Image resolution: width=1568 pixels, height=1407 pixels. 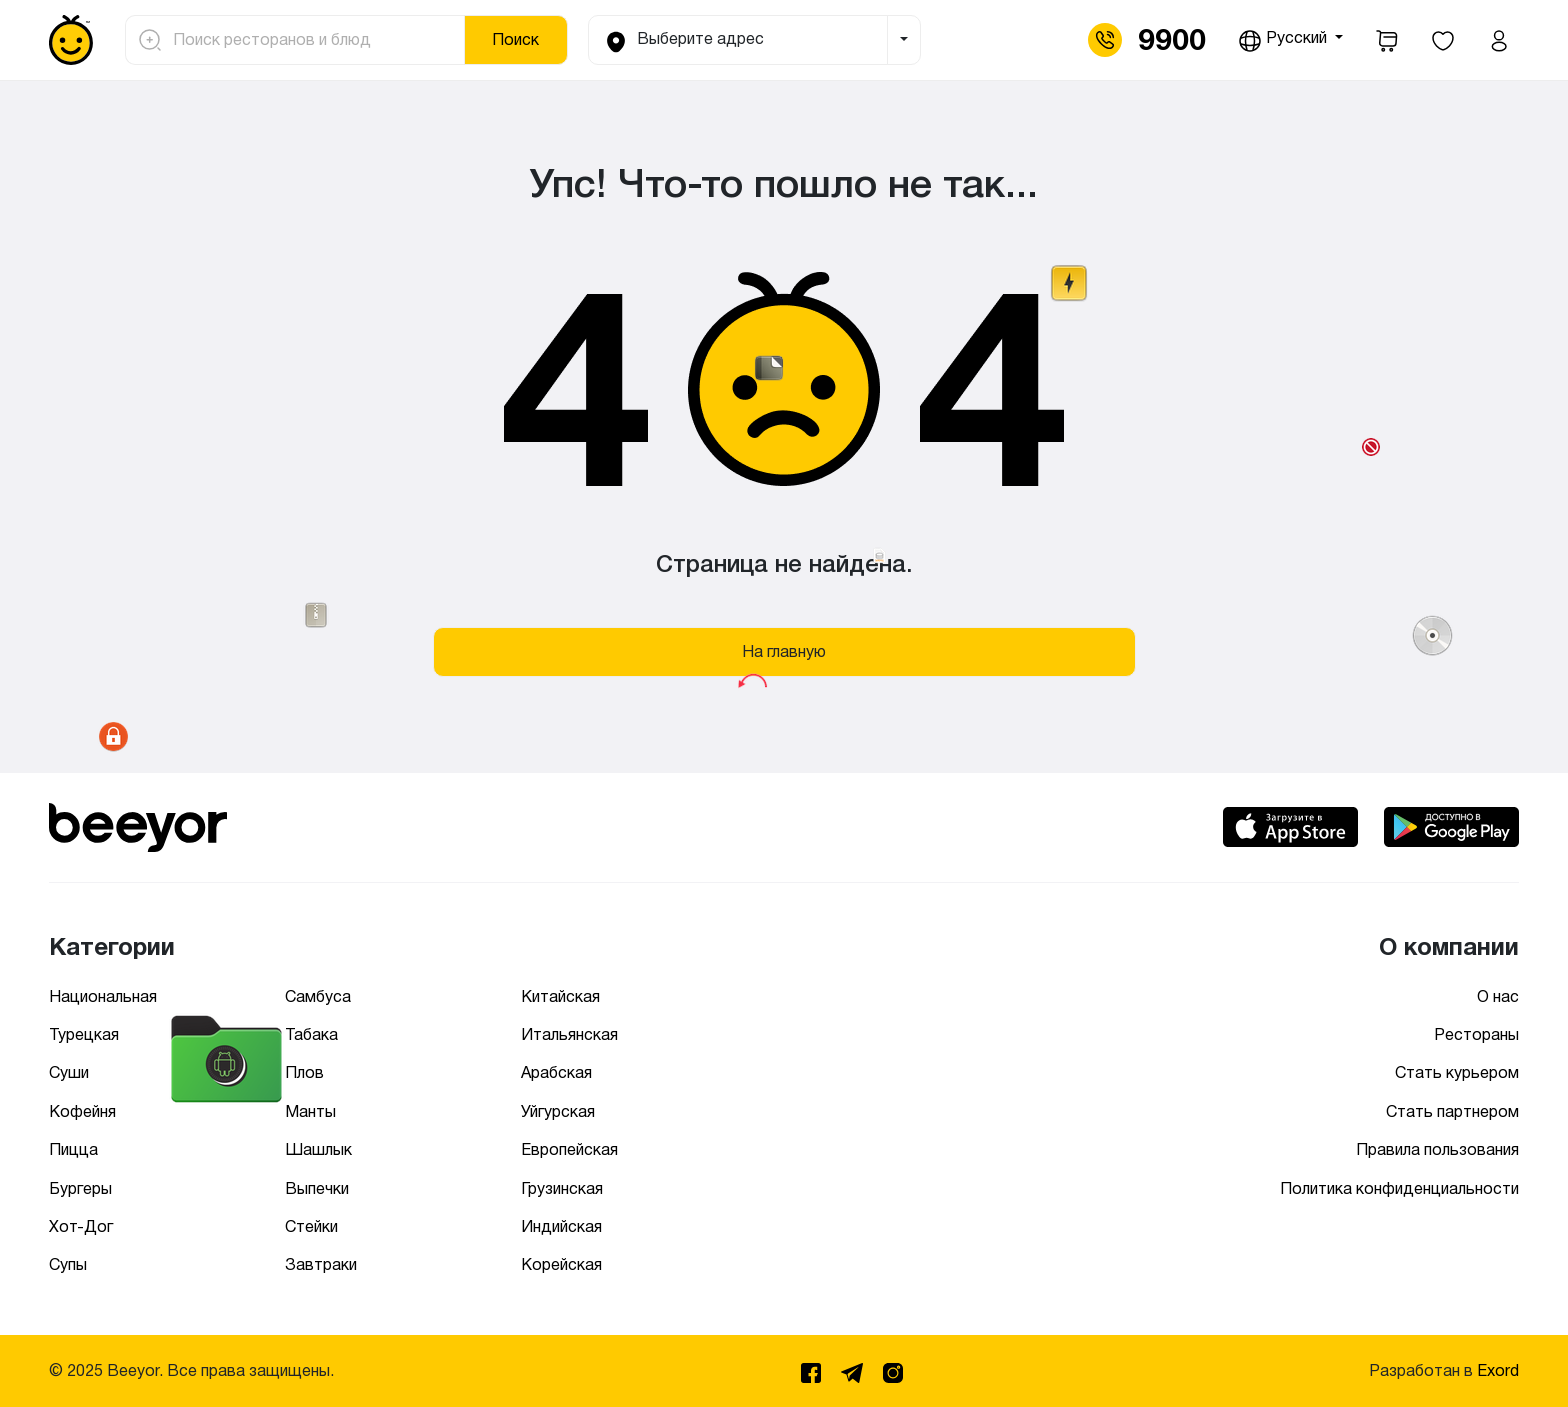 What do you see at coordinates (769, 367) in the screenshot?
I see `change desktop wallpaper settings` at bounding box center [769, 367].